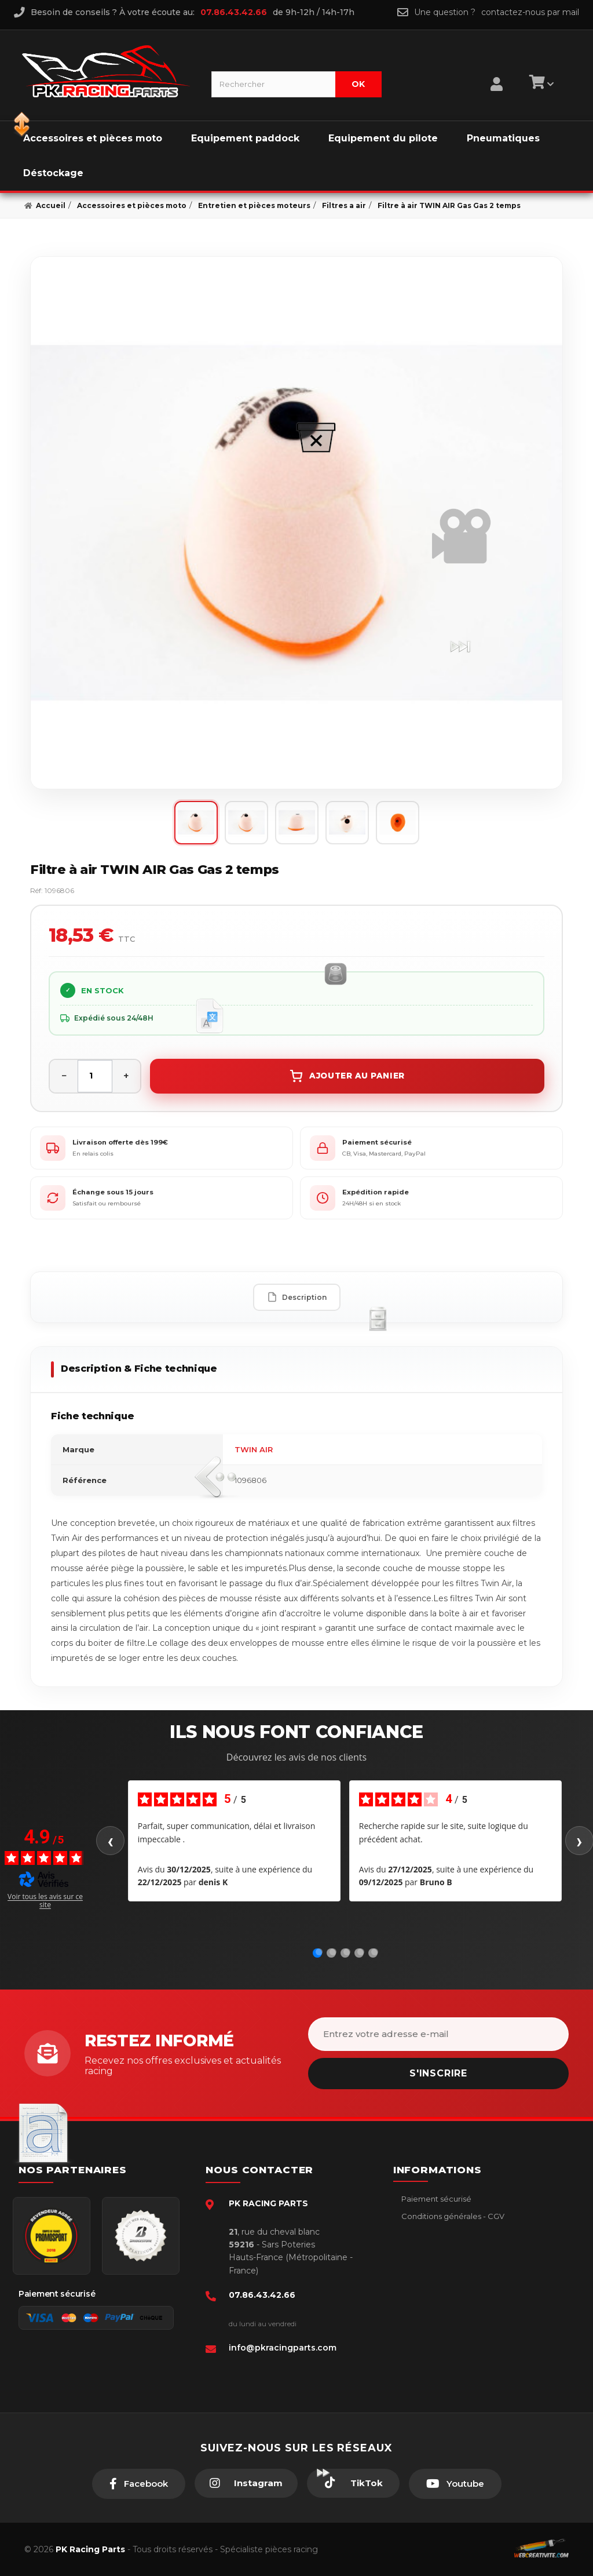 This screenshot has width=593, height=2576. I want to click on go back to the previous screen, so click(215, 1477).